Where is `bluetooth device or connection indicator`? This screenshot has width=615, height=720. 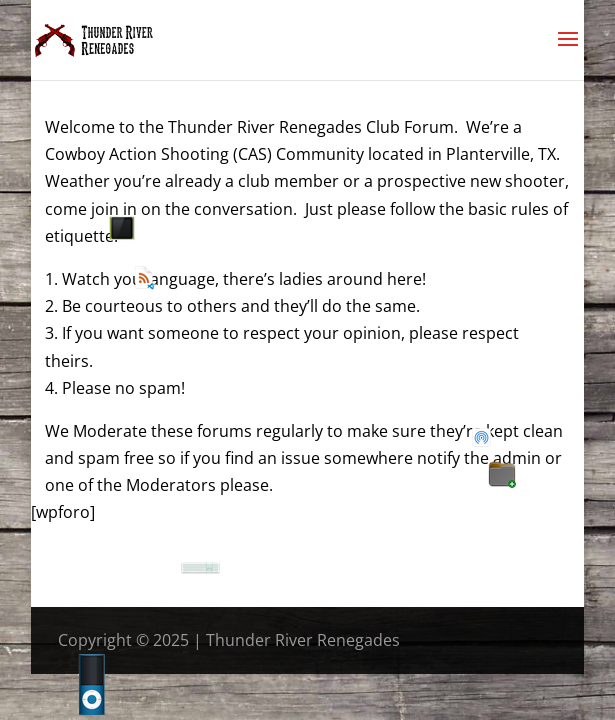
bluetooth device or connection indicator is located at coordinates (431, 35).